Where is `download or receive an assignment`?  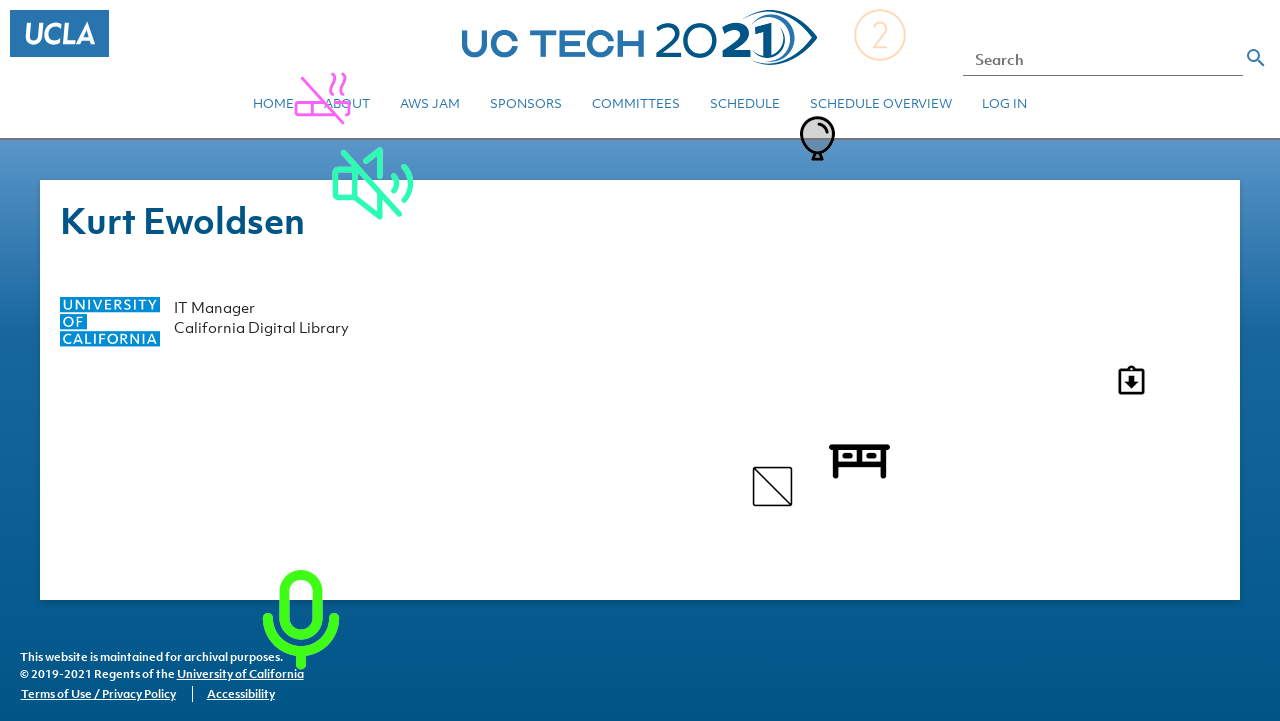 download or receive an assignment is located at coordinates (1131, 381).